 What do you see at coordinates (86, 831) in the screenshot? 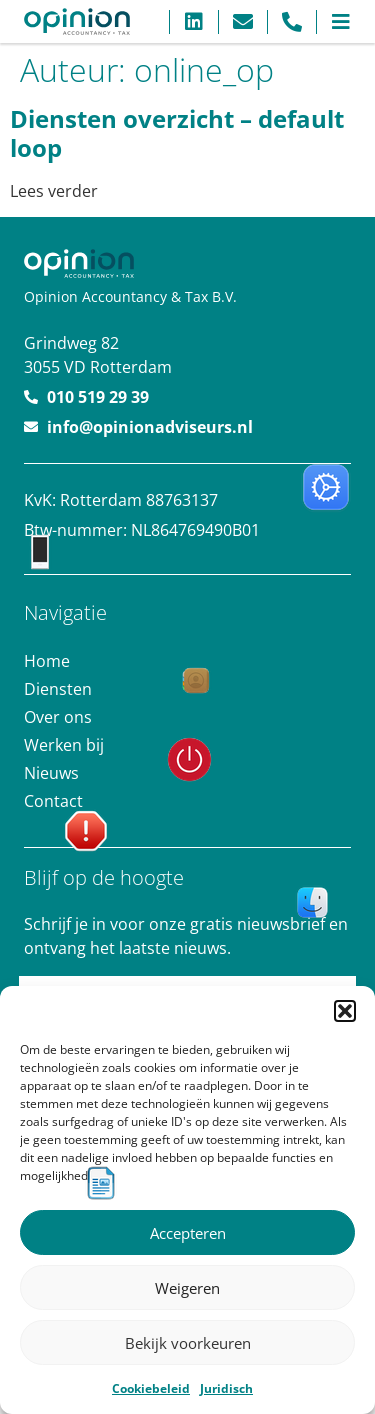
I see `indicates a critical error or warning that requires attention` at bounding box center [86, 831].